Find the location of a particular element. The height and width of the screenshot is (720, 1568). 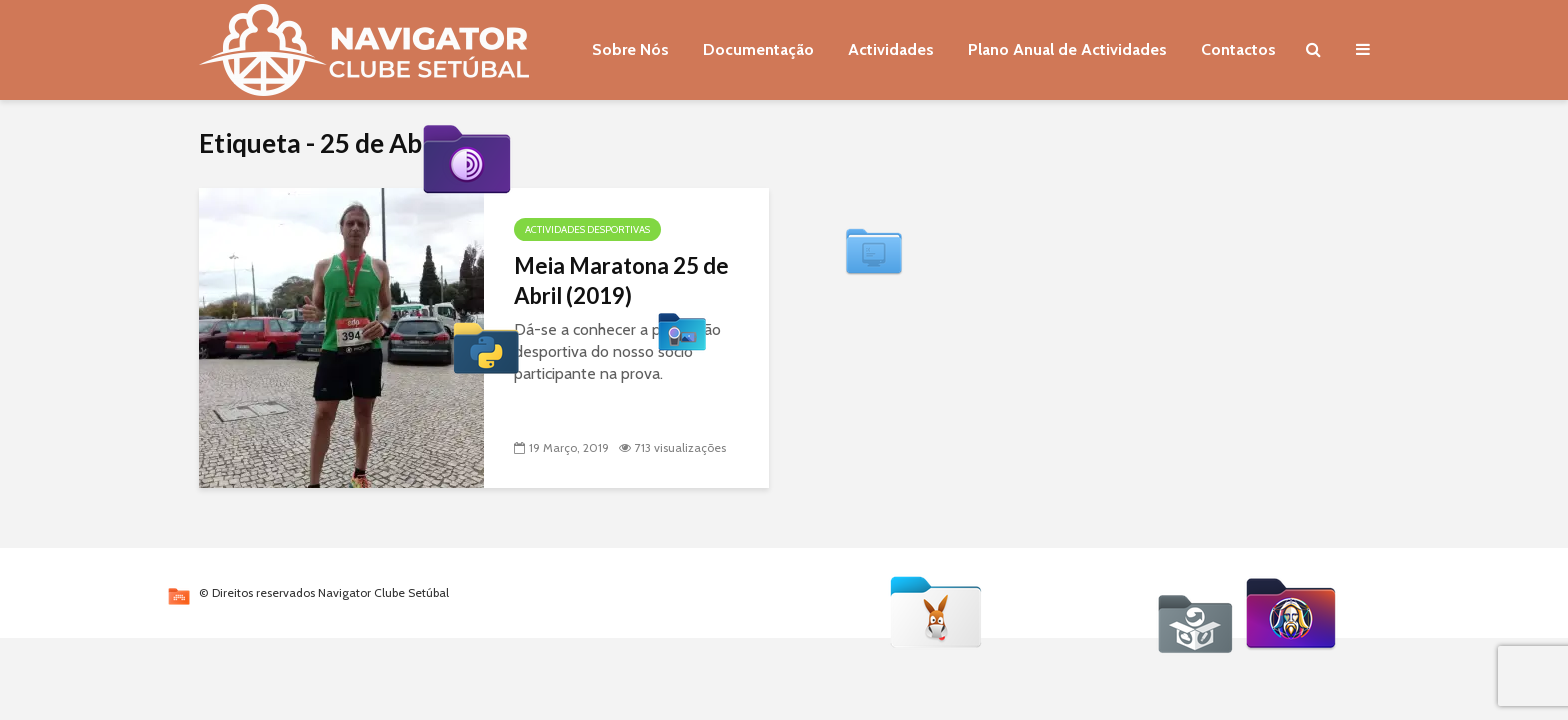

folder containing tor browser files is located at coordinates (466, 161).